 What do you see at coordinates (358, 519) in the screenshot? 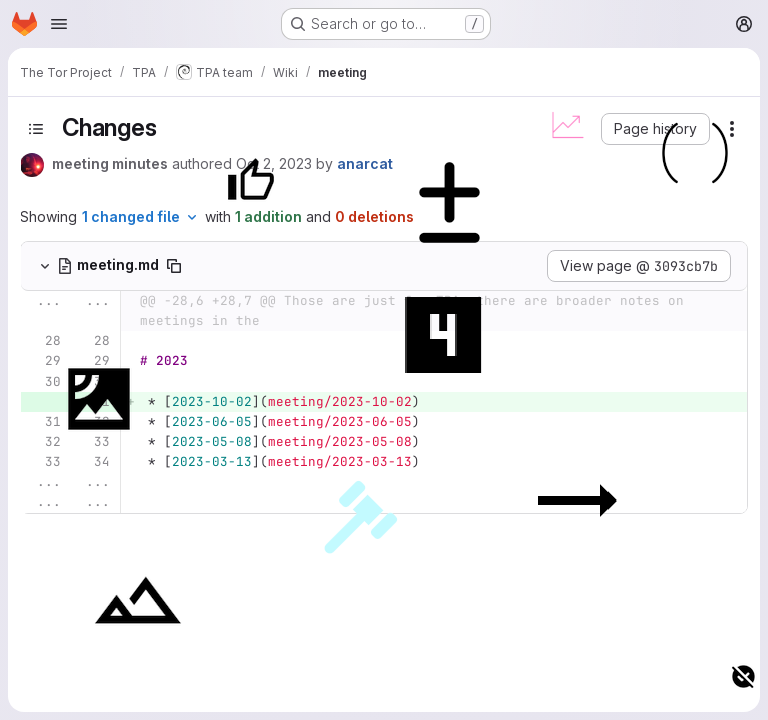
I see `access legal or court-related information` at bounding box center [358, 519].